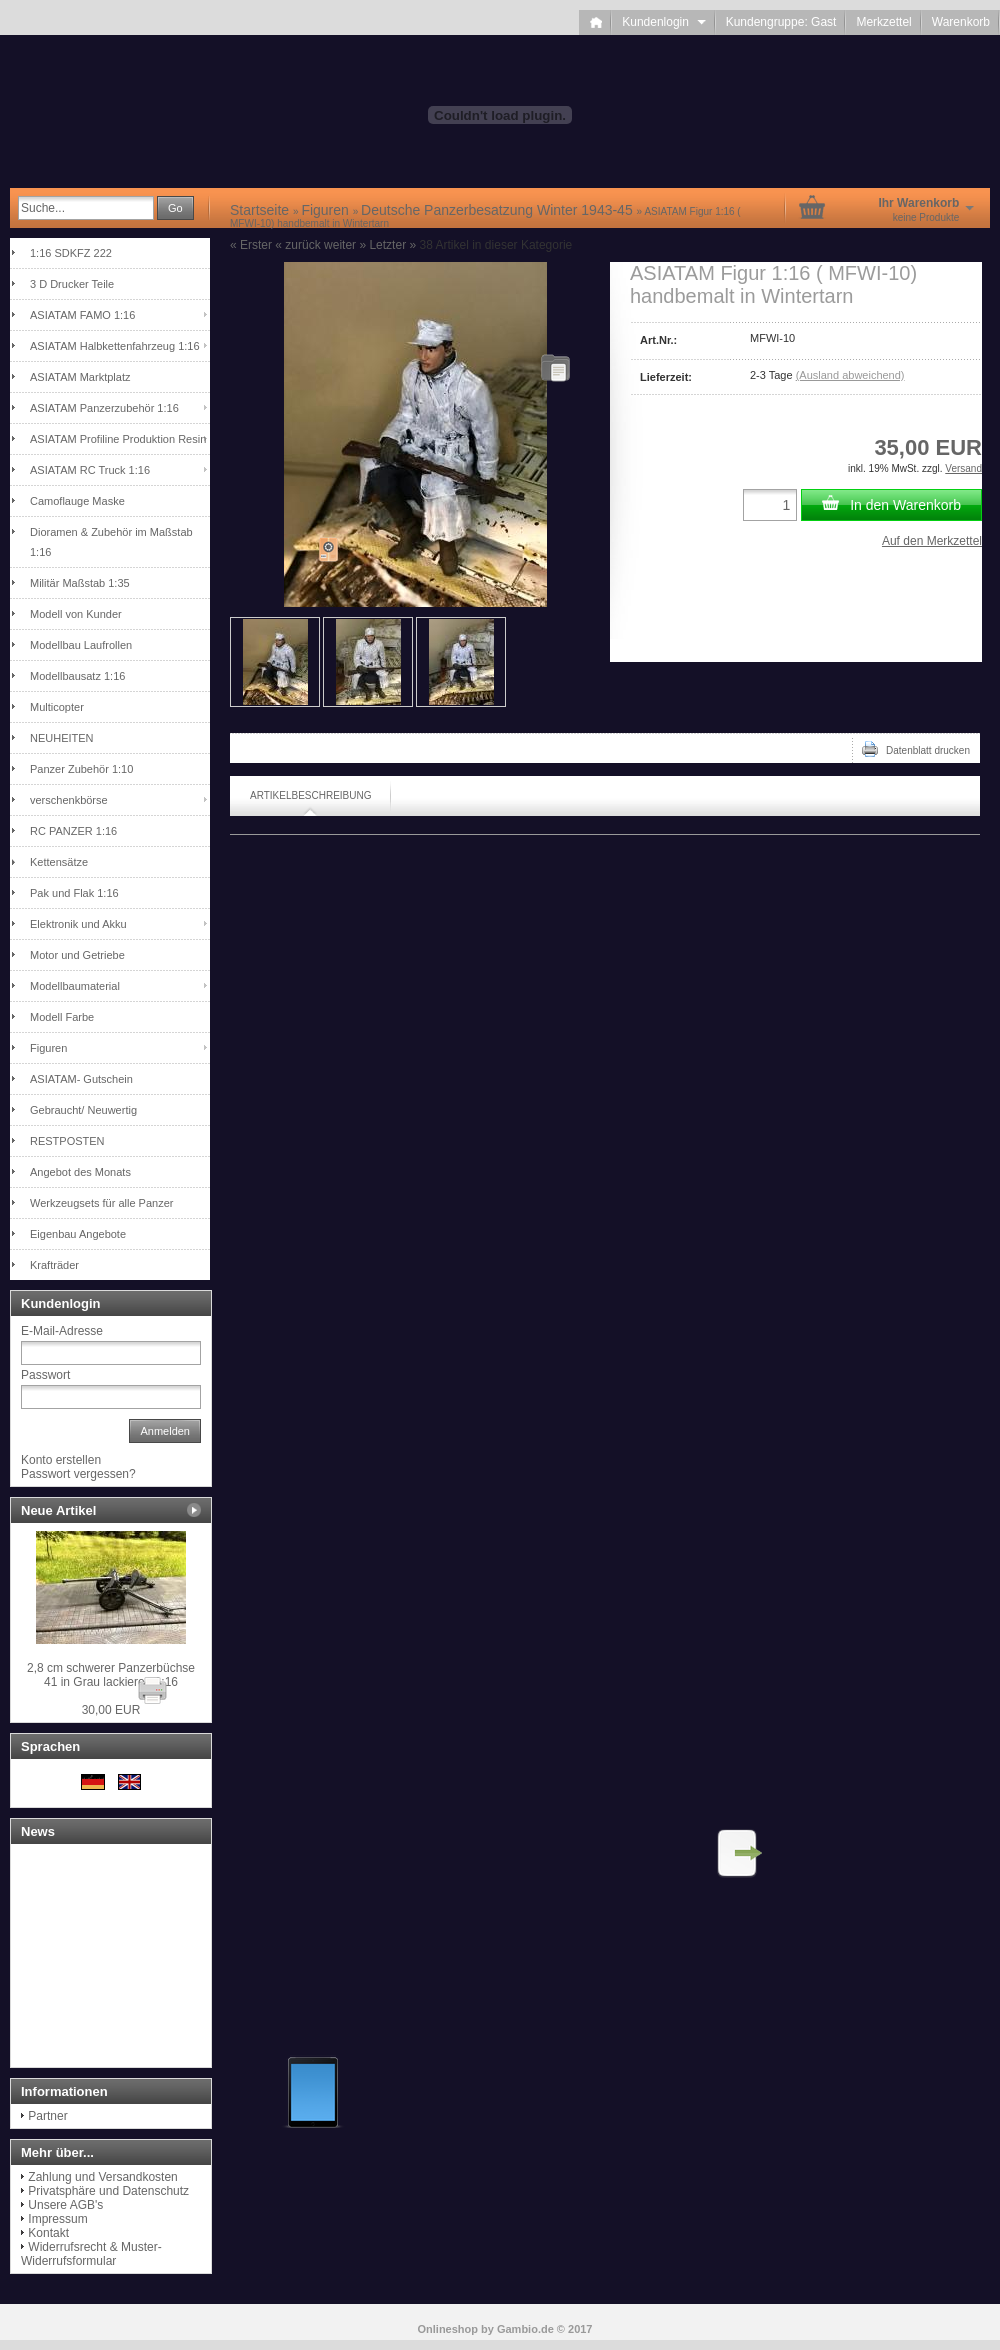 The image size is (1000, 2350). What do you see at coordinates (328, 549) in the screenshot?
I see `software package being configured or installed` at bounding box center [328, 549].